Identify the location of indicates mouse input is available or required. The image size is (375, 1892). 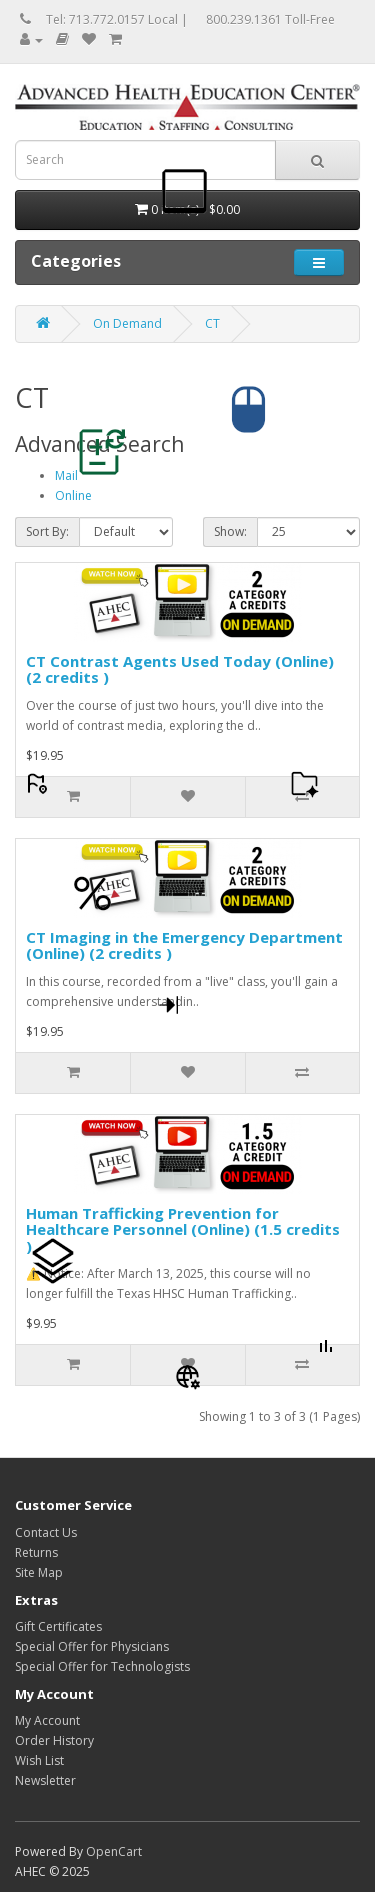
(248, 409).